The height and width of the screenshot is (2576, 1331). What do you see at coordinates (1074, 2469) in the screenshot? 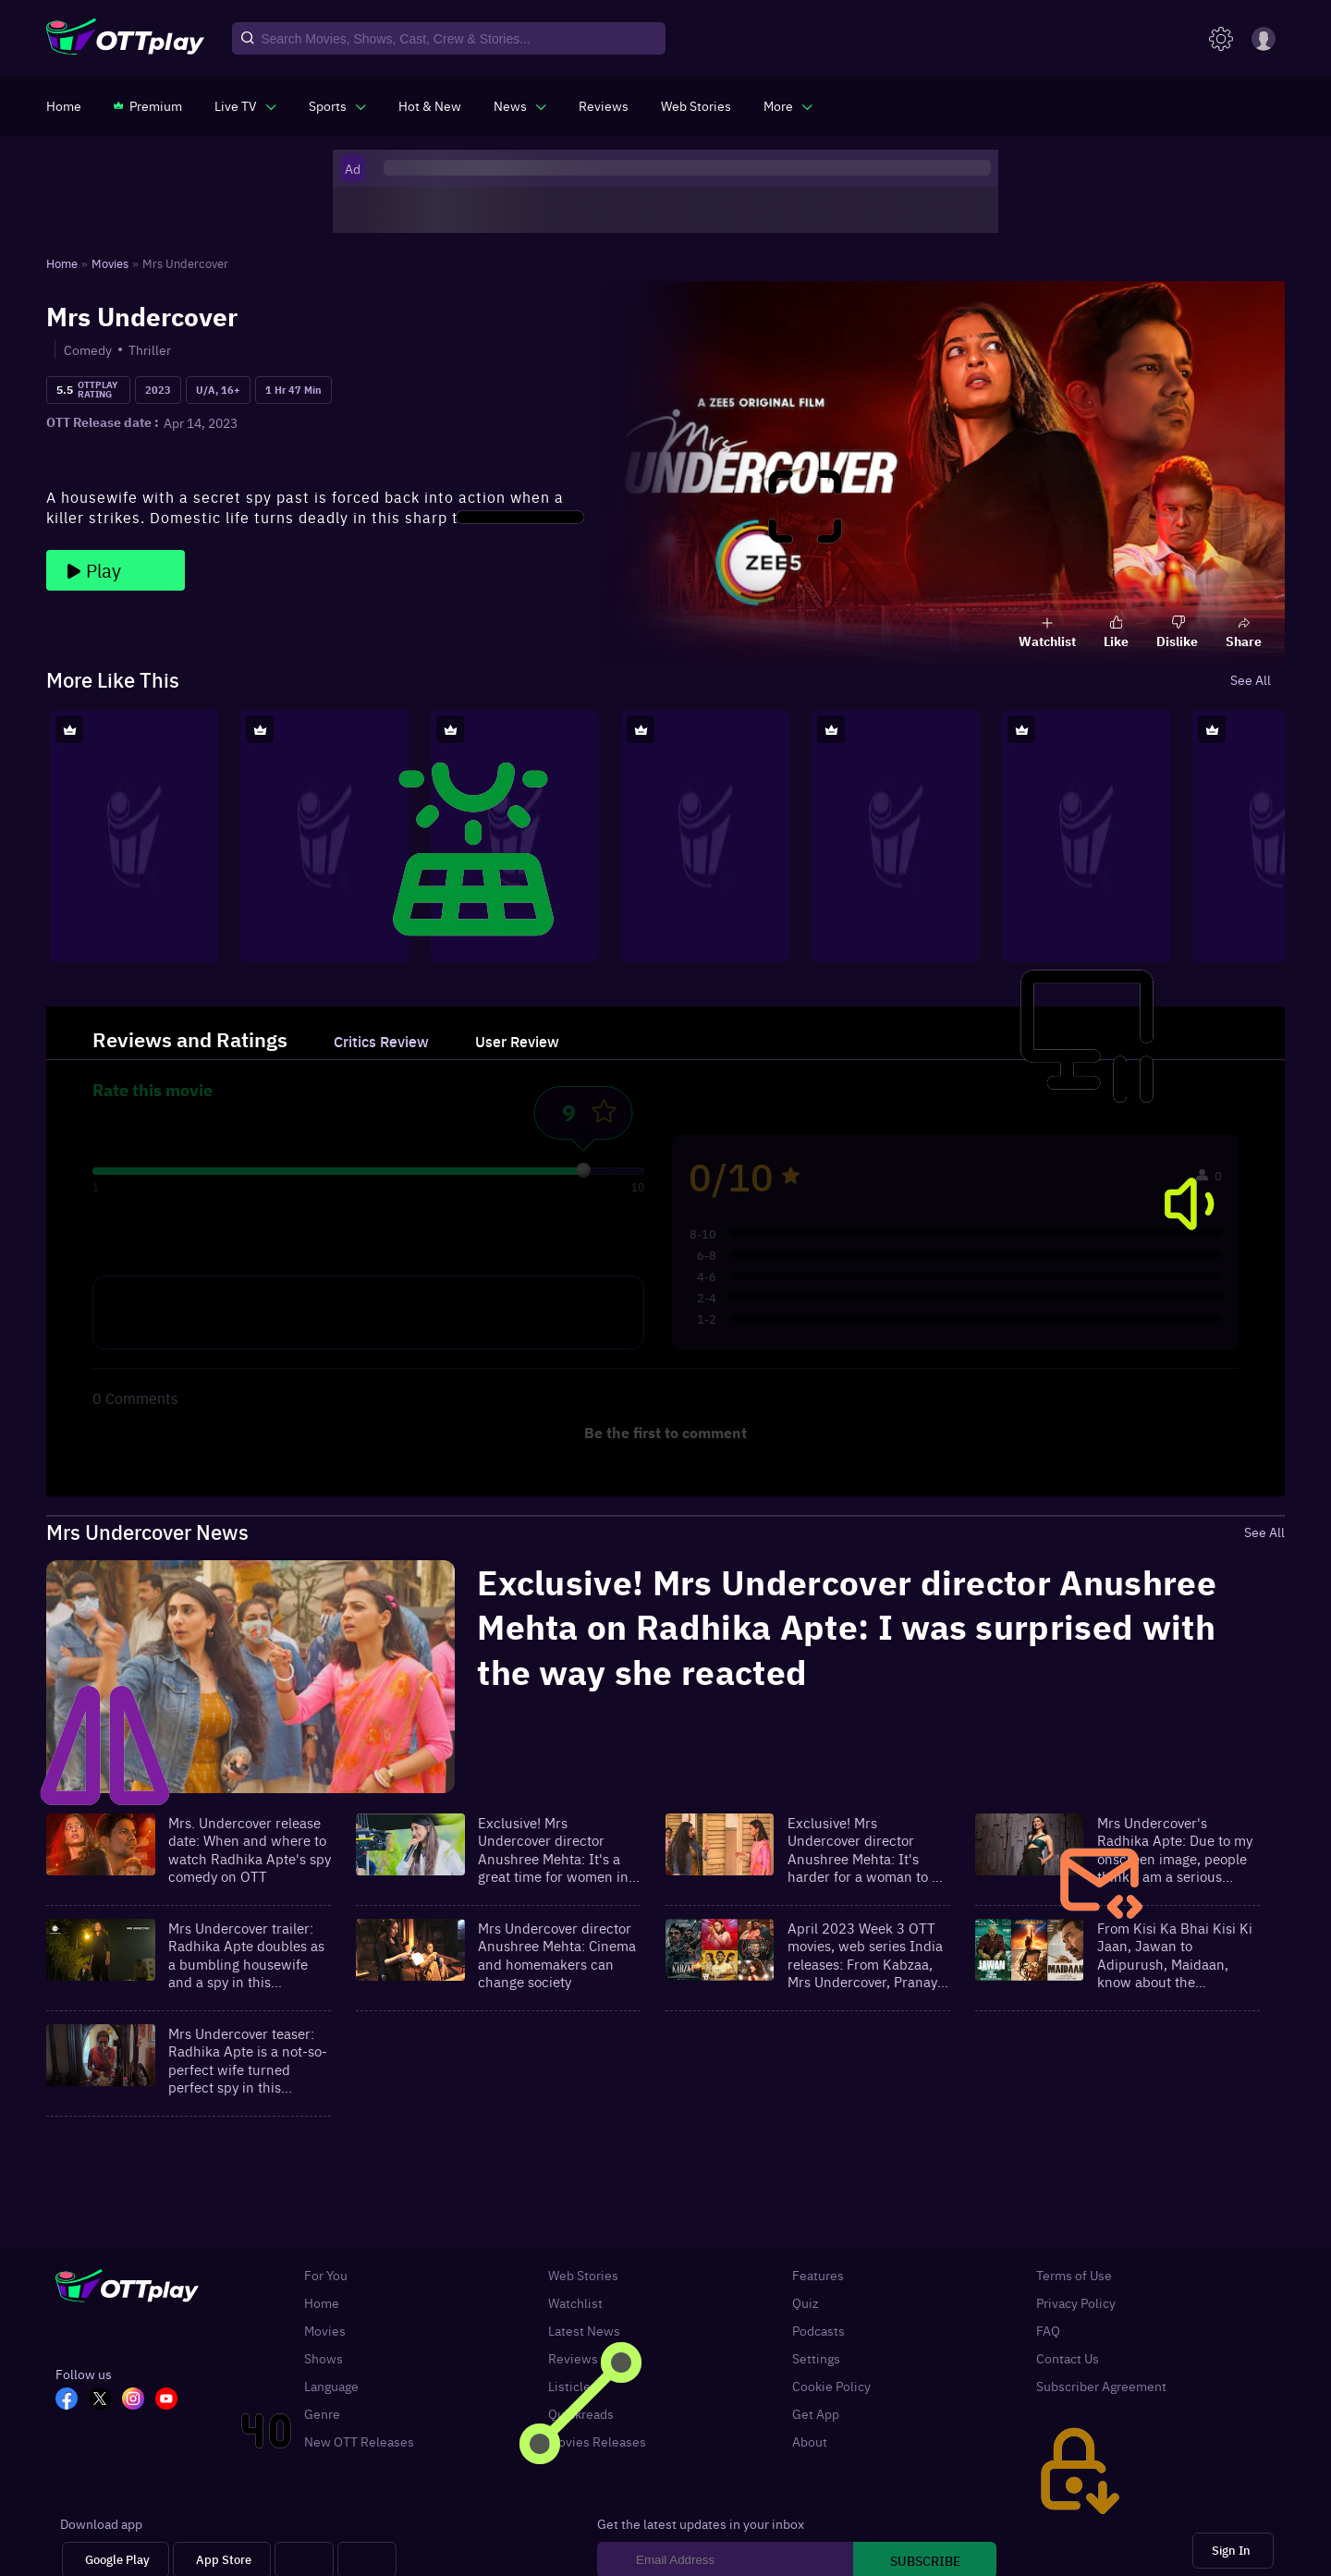
I see `download secure or encrypted content` at bounding box center [1074, 2469].